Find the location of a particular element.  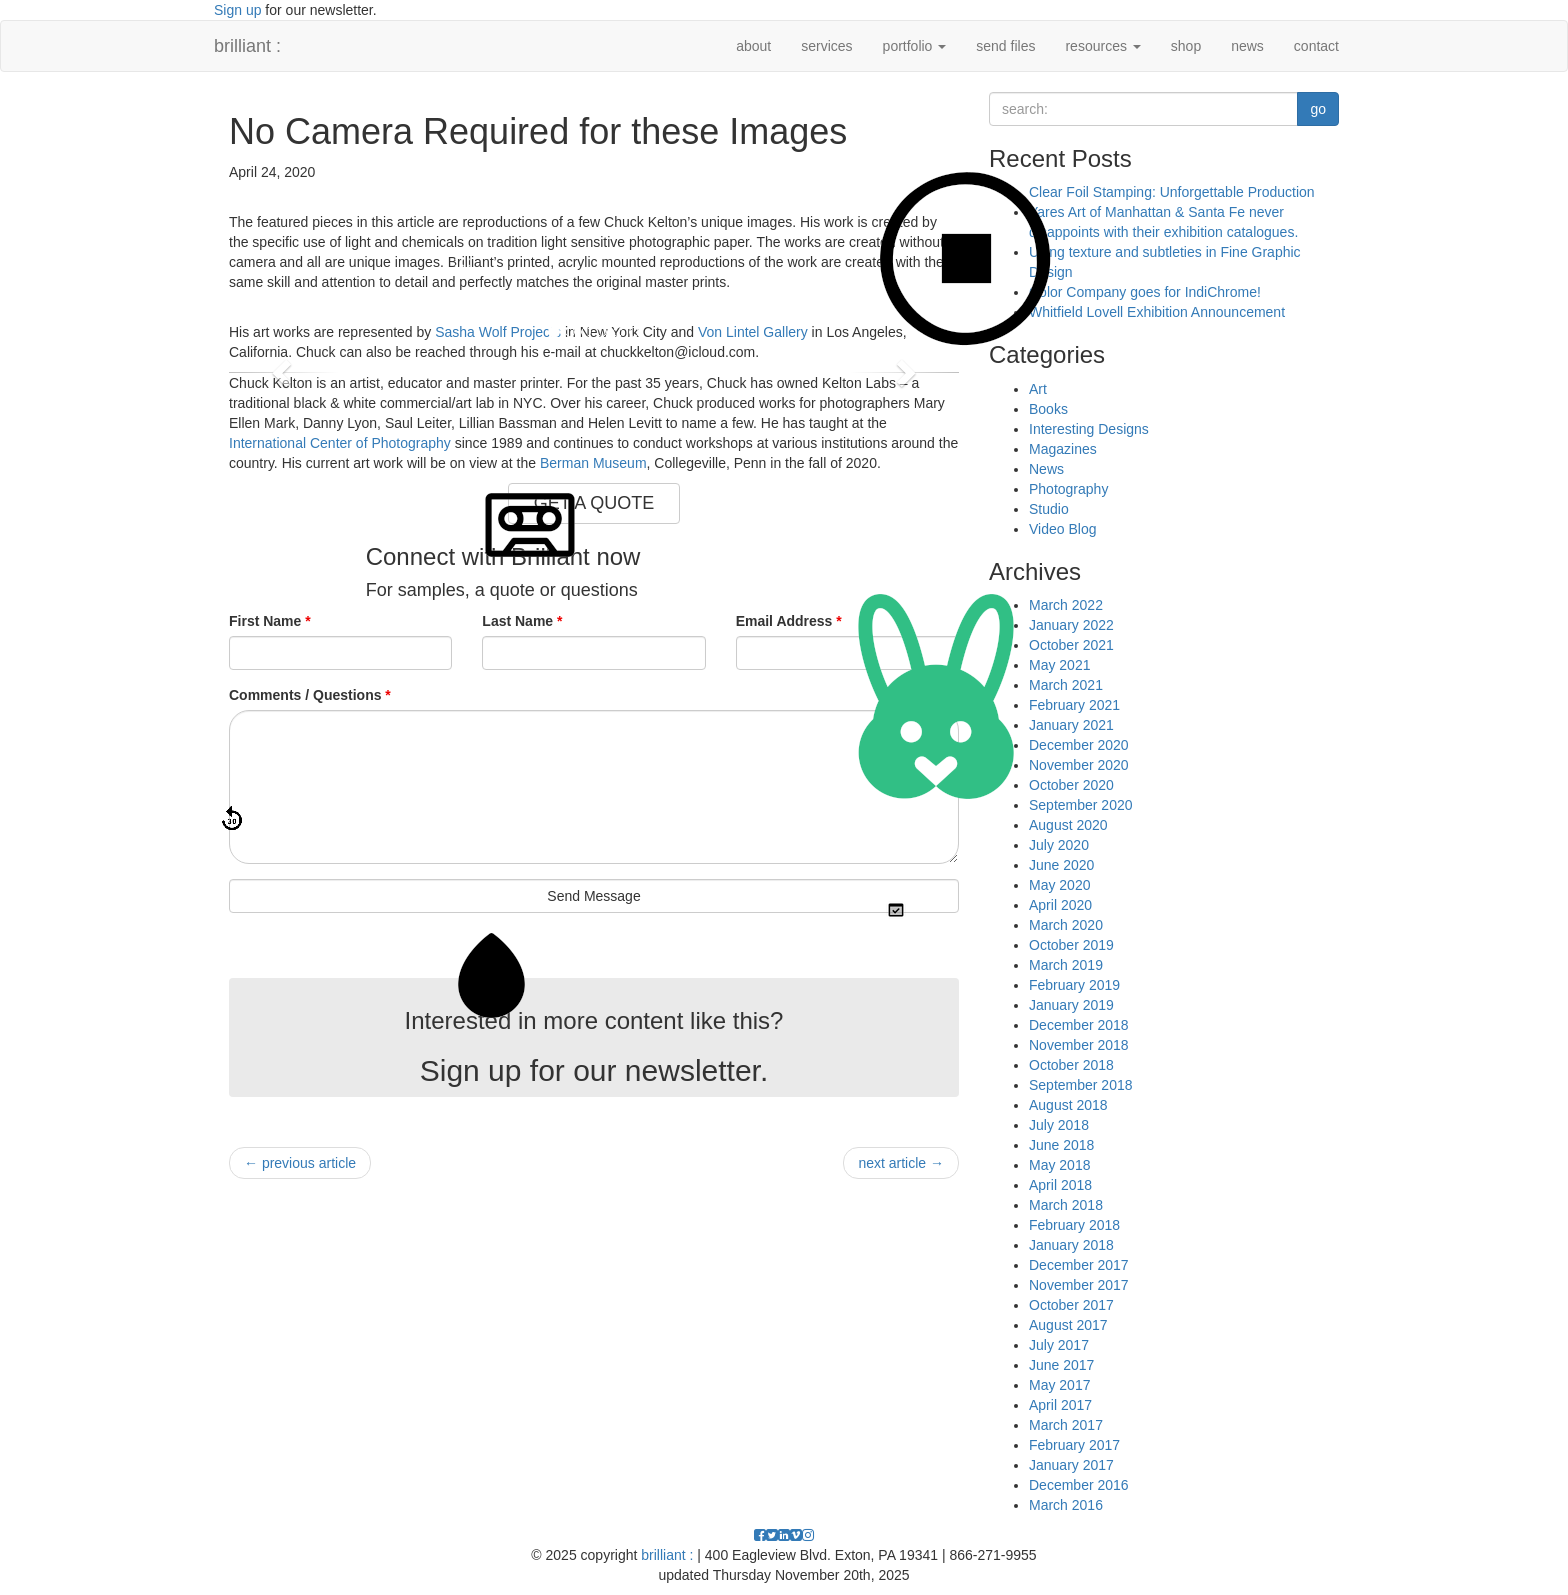

rewind 30 seconds is located at coordinates (232, 819).